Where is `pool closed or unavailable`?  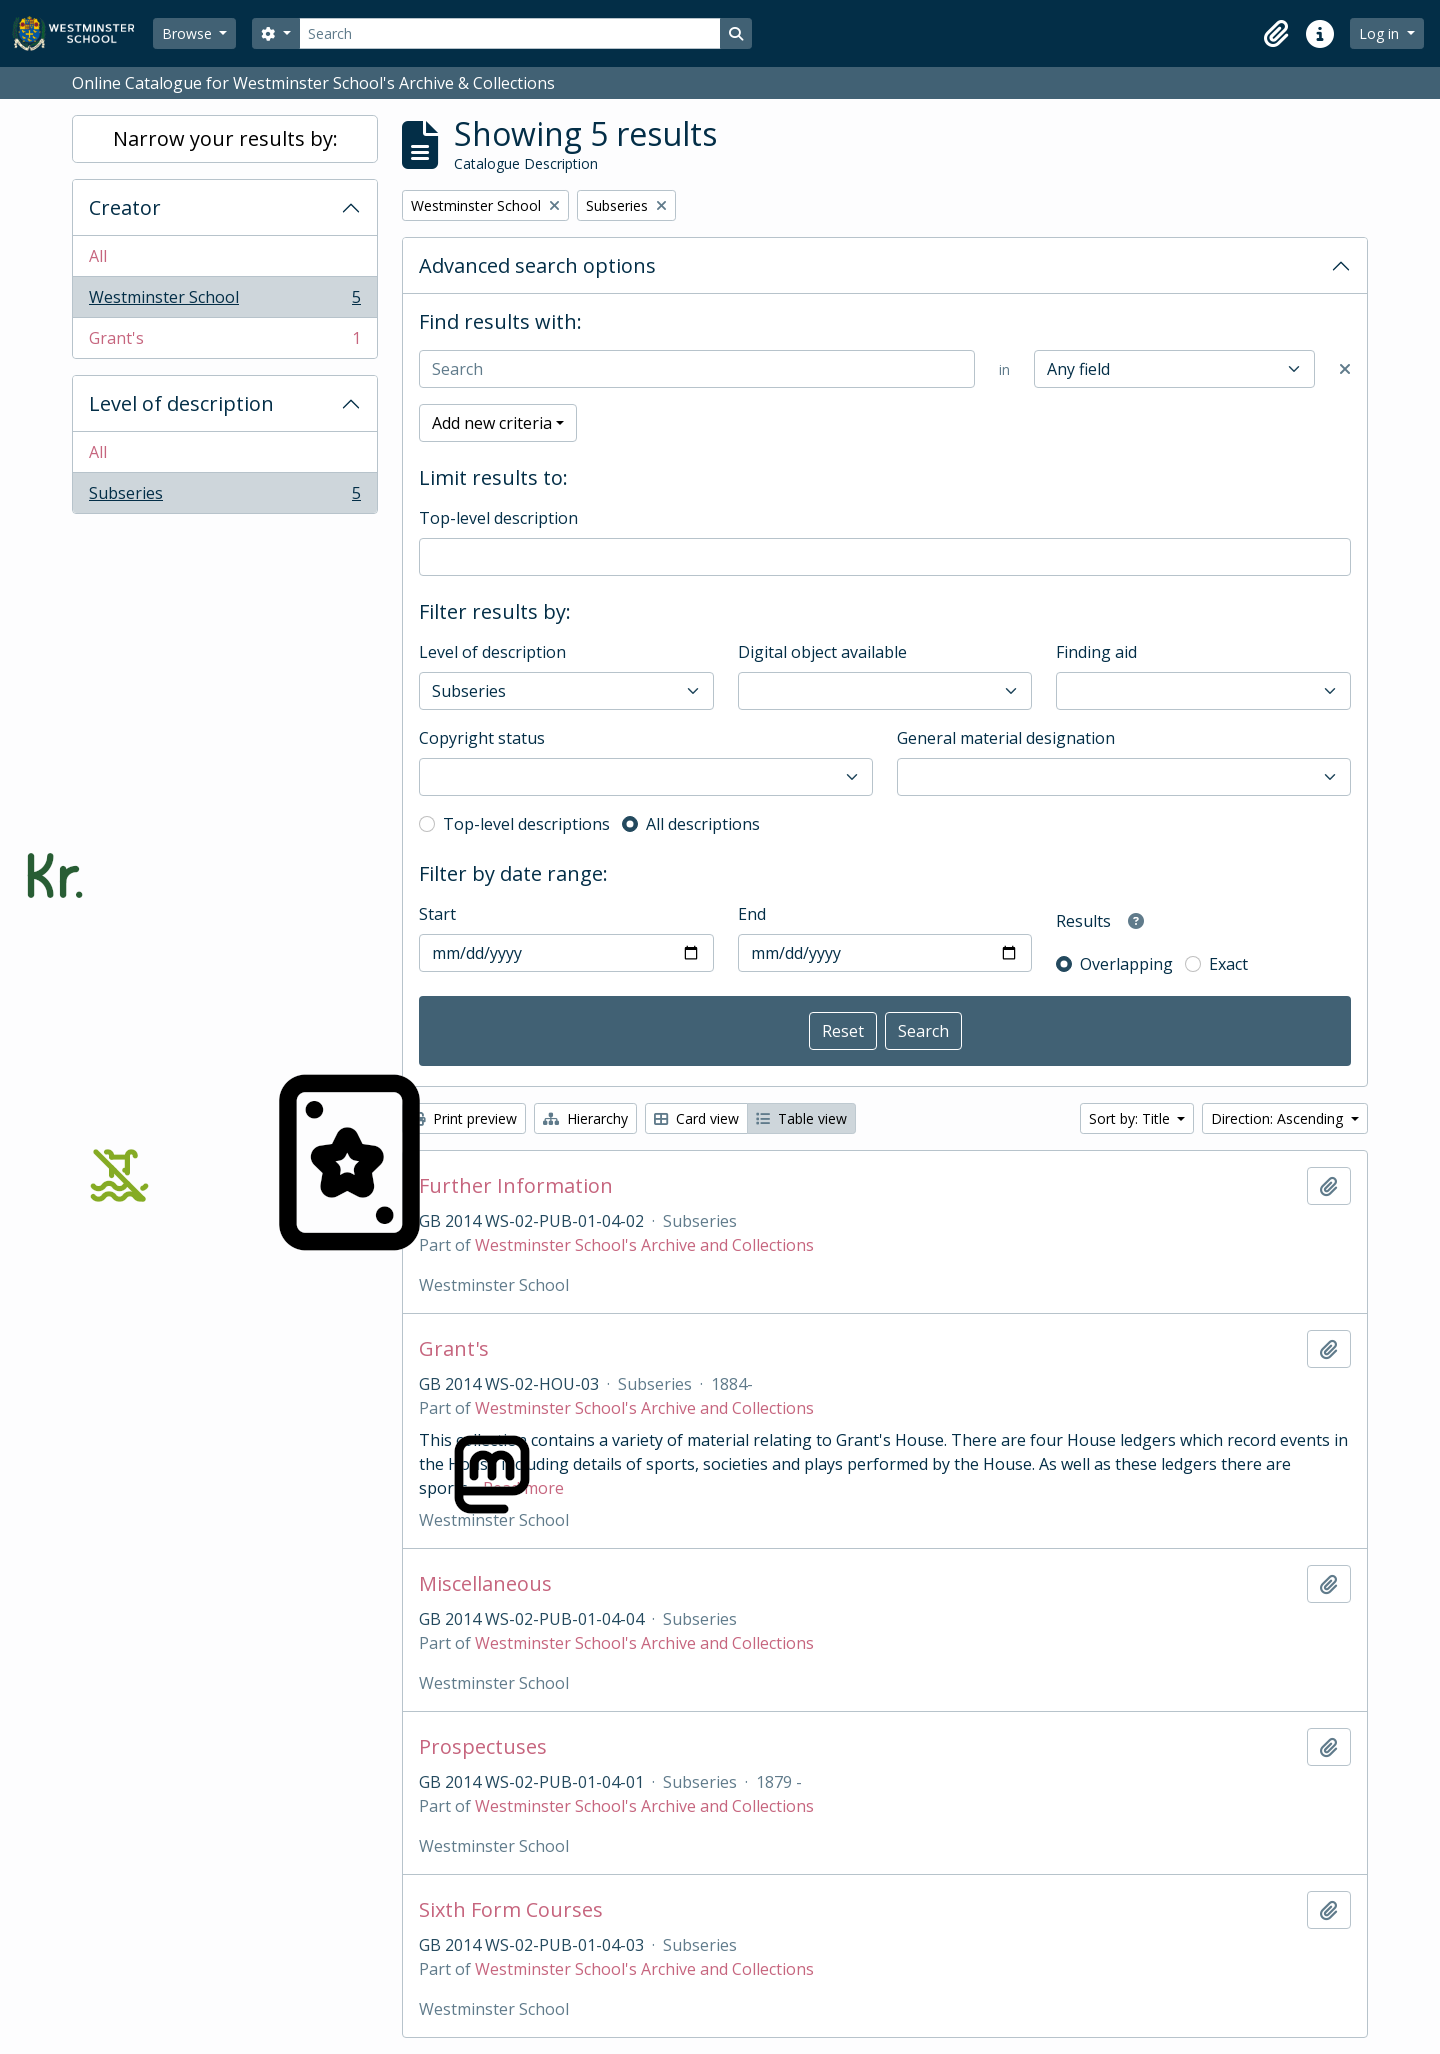
pool closed or unavailable is located at coordinates (119, 1175).